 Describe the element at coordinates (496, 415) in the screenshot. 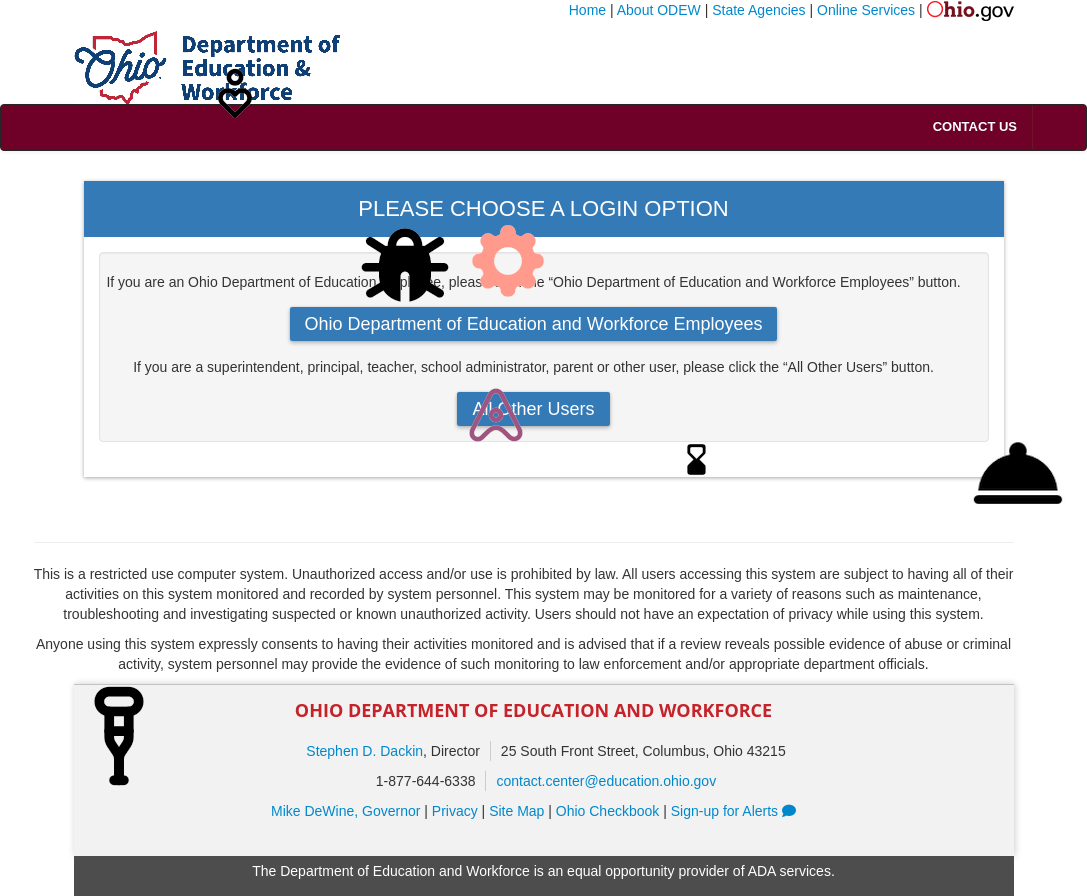

I see `amigo brand logo` at that location.